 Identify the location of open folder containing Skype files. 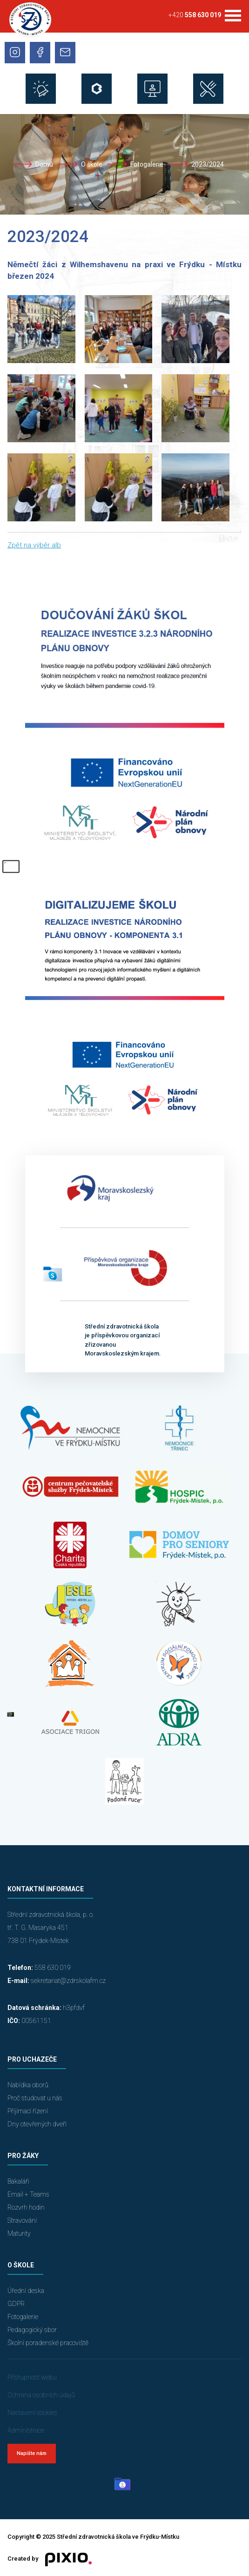
(53, 1275).